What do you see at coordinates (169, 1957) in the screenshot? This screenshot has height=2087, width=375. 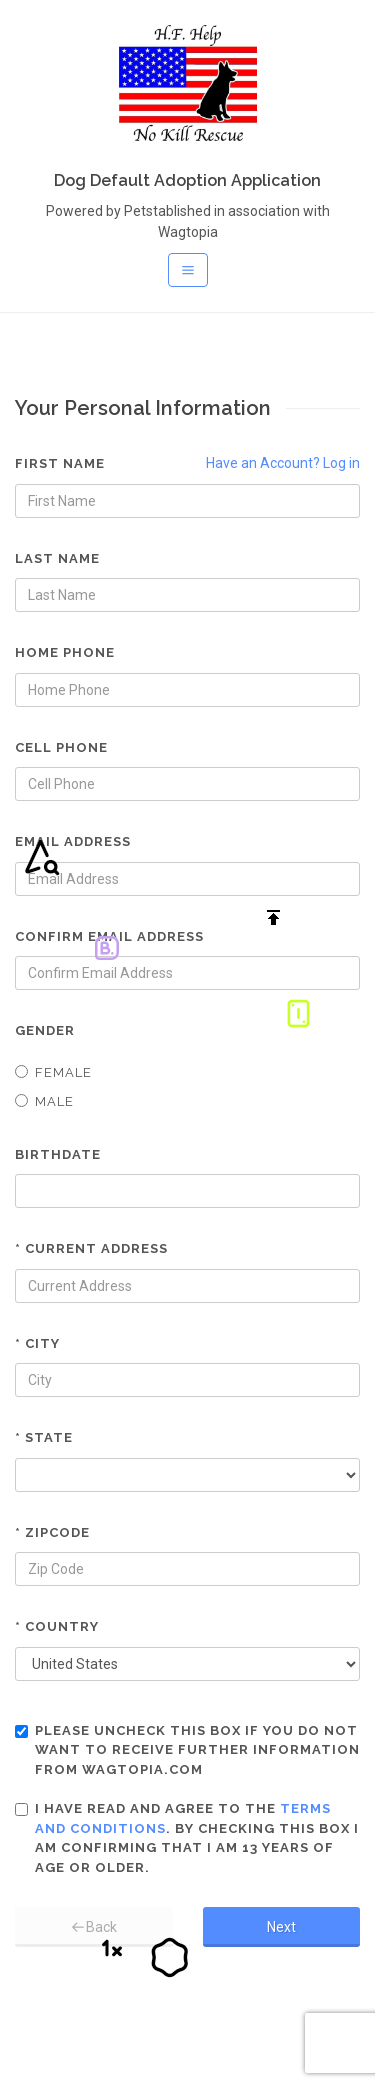 I see `link to Cake social media platform` at bounding box center [169, 1957].